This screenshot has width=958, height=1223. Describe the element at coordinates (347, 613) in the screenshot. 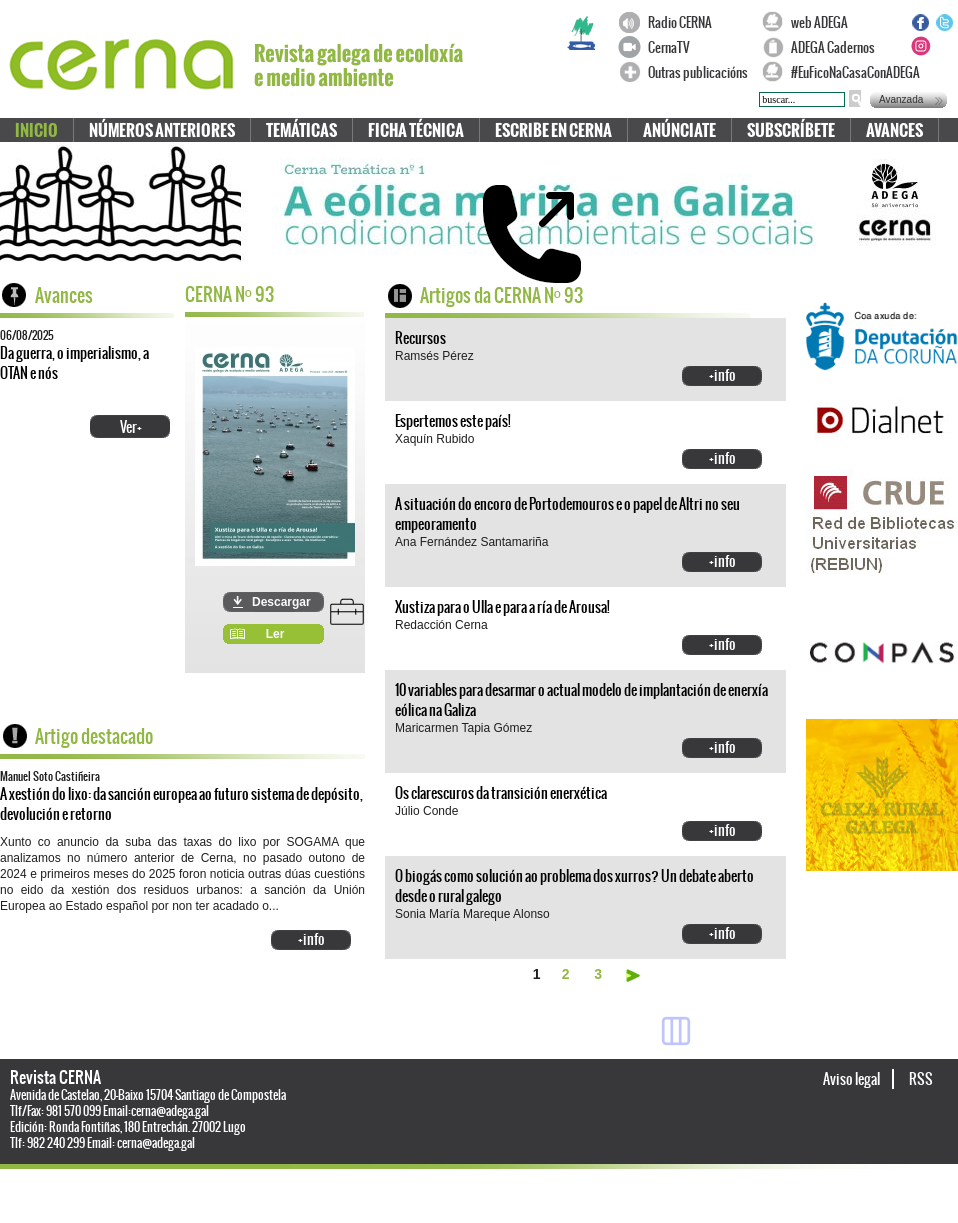

I see `access tools and utilities` at that location.